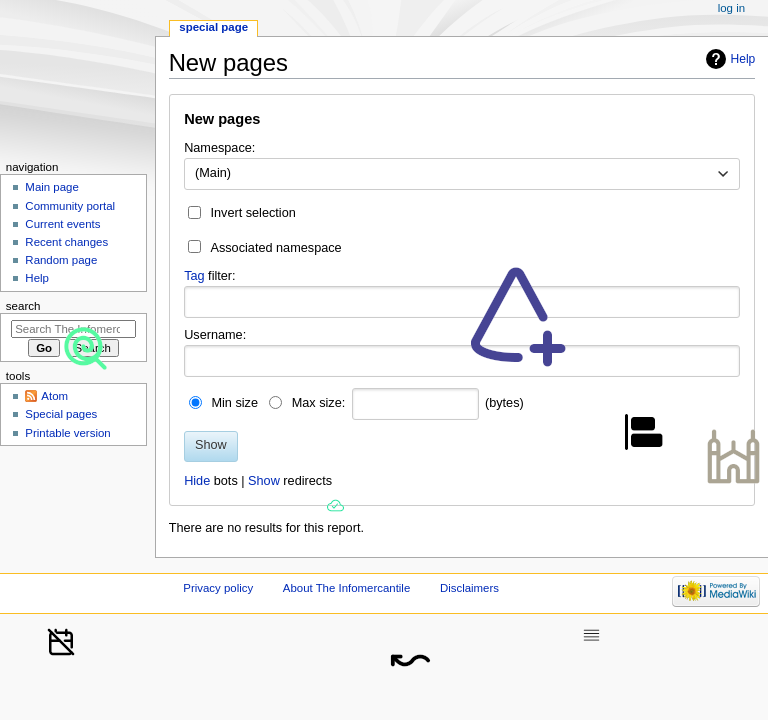 Image resolution: width=768 pixels, height=720 pixels. Describe the element at coordinates (61, 642) in the screenshot. I see `disable calendar or scheduling features` at that location.